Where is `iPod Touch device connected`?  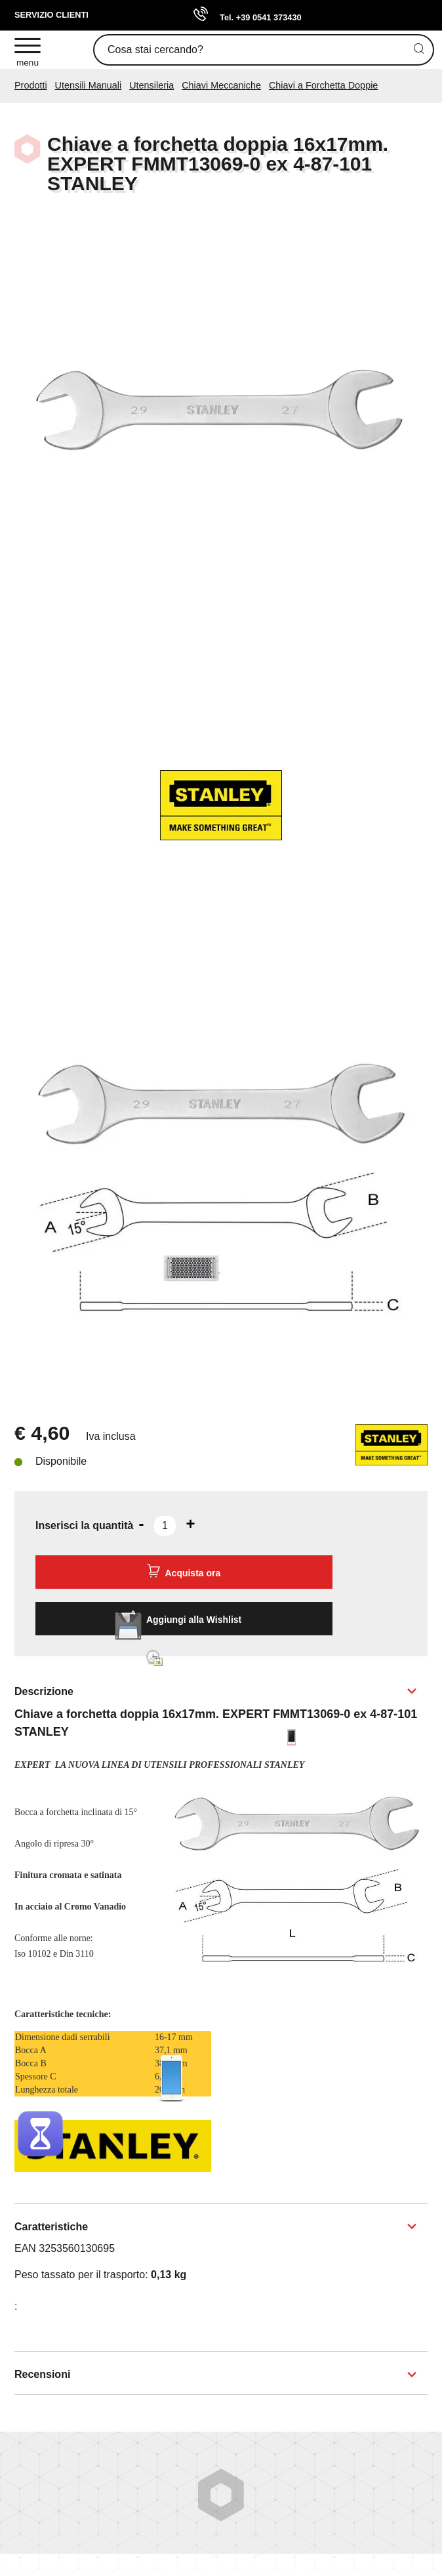 iPod Touch device connected is located at coordinates (171, 2078).